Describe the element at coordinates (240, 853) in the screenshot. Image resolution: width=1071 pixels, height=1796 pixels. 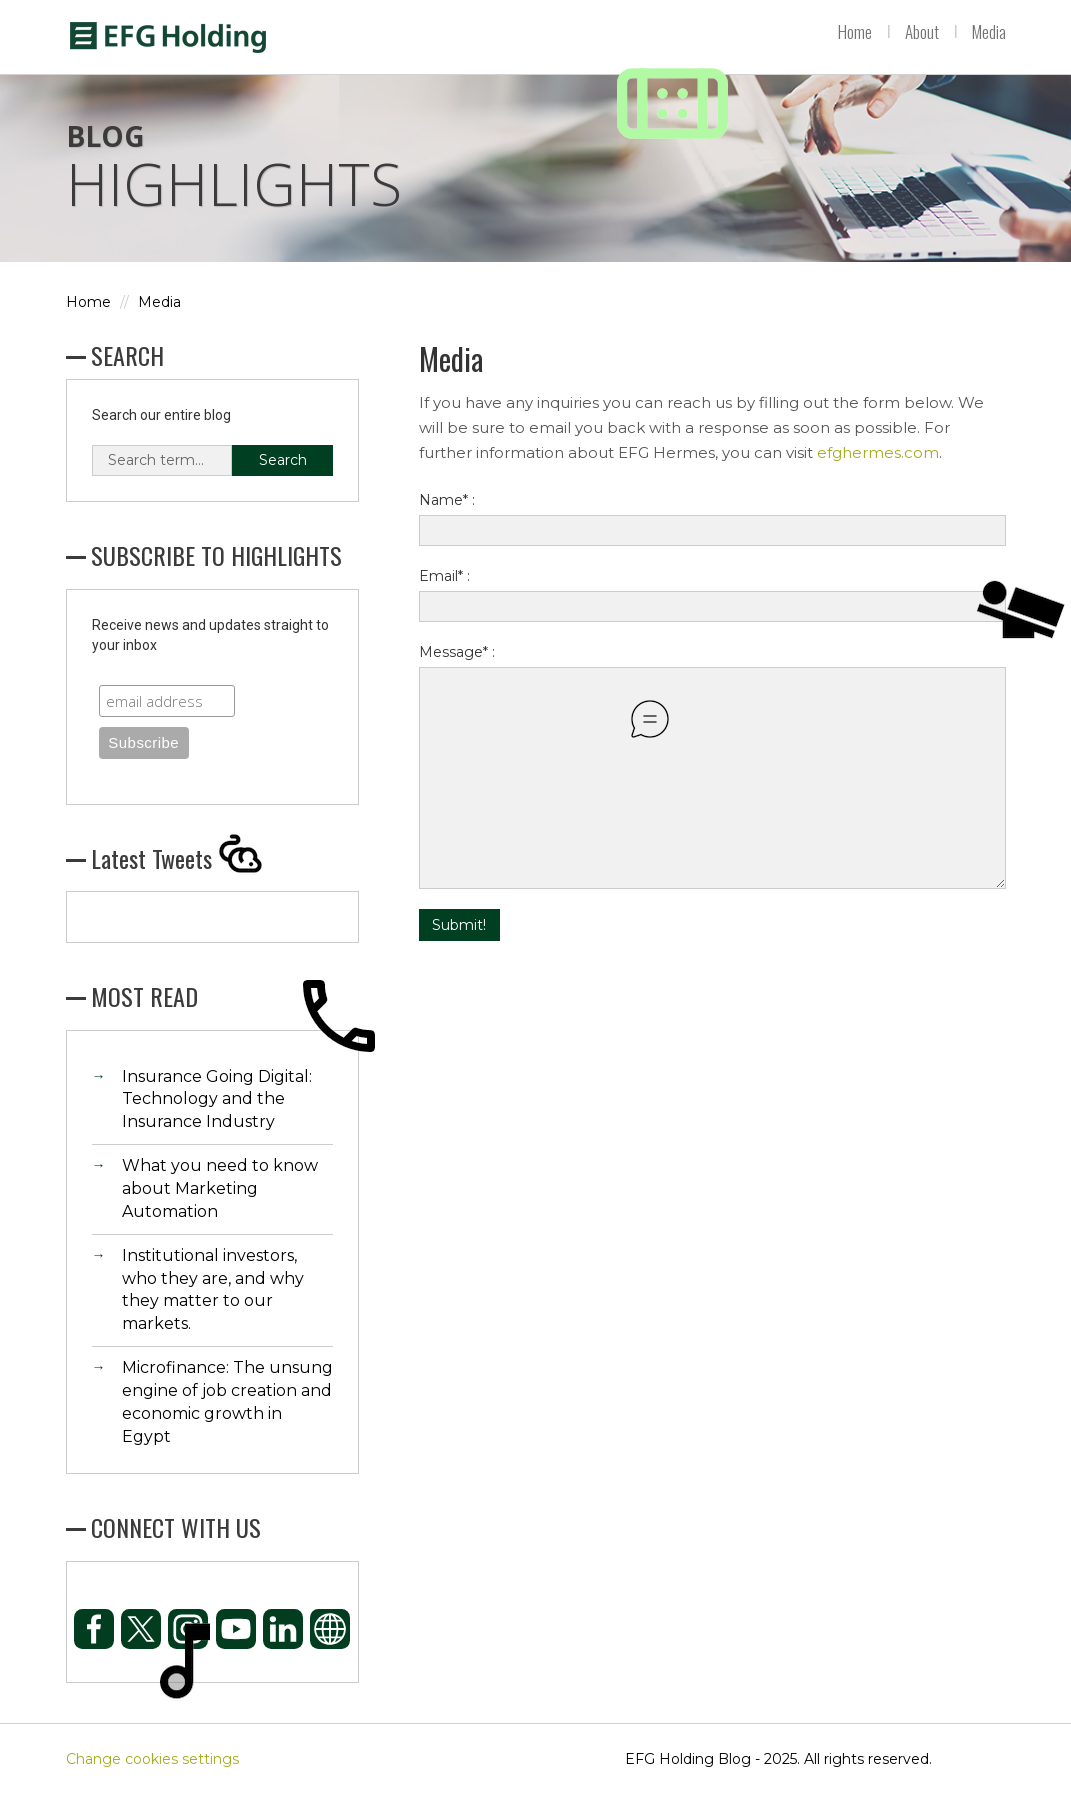
I see `request pest control services for rodents` at that location.